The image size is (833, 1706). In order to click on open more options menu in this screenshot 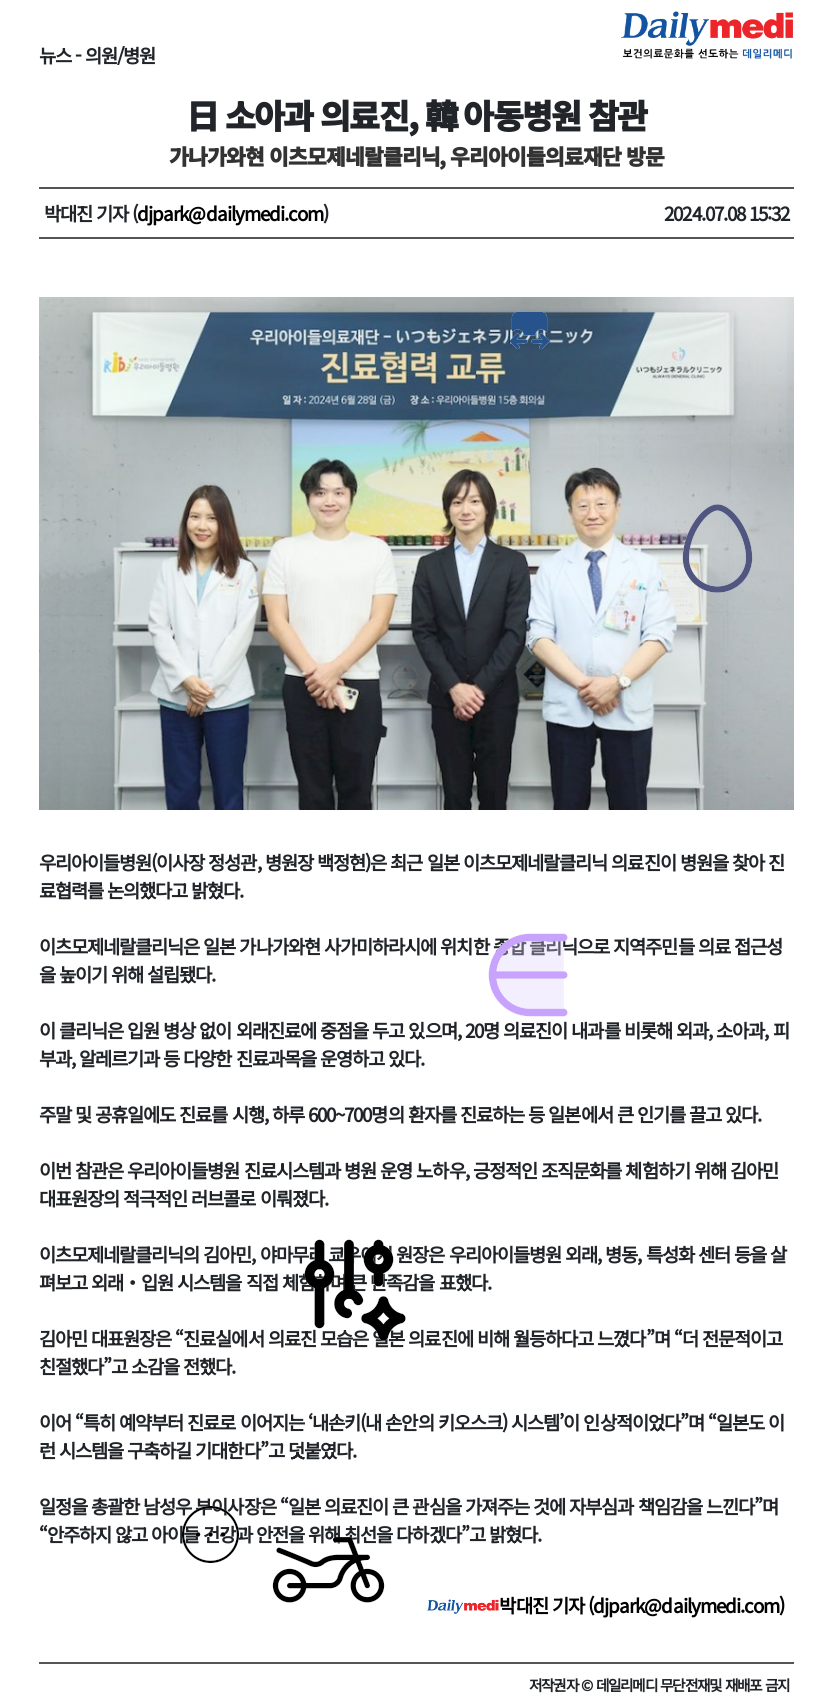, I will do `click(210, 1534)`.